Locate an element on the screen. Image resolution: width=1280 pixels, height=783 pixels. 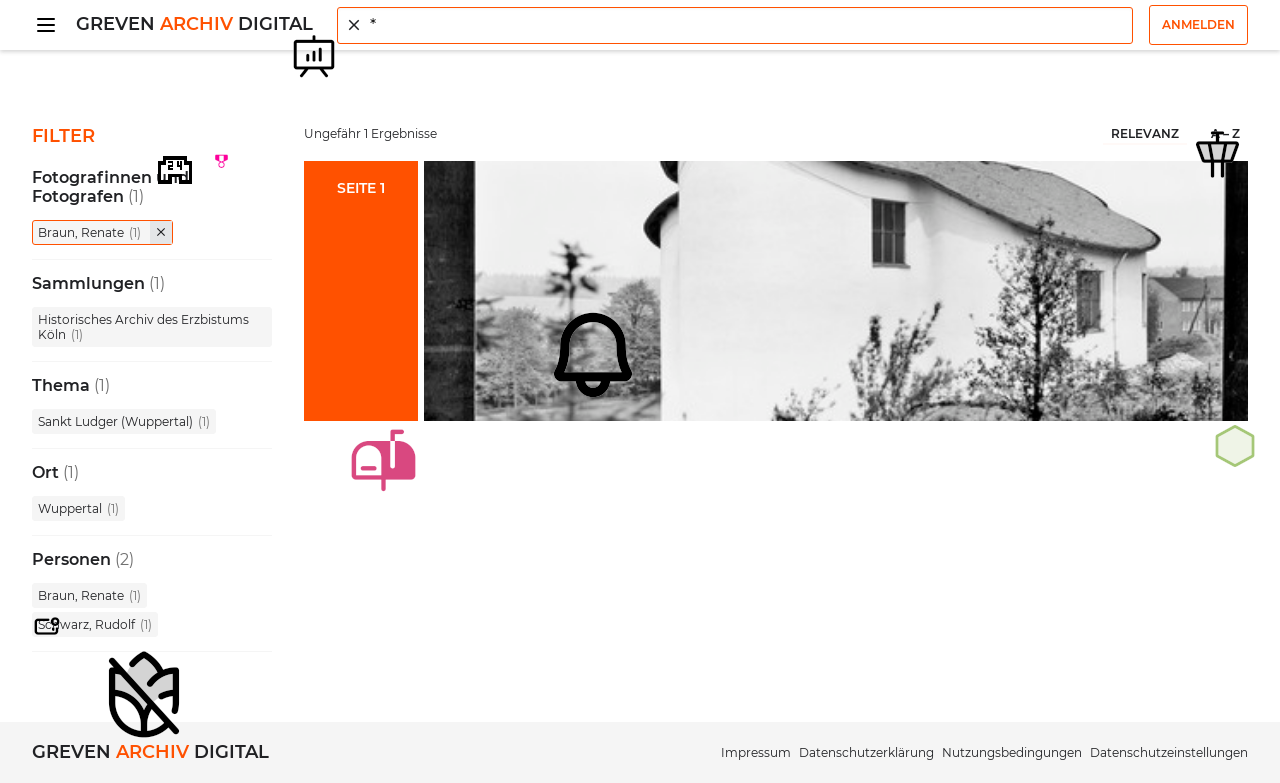
access air traffic control features is located at coordinates (1217, 154).